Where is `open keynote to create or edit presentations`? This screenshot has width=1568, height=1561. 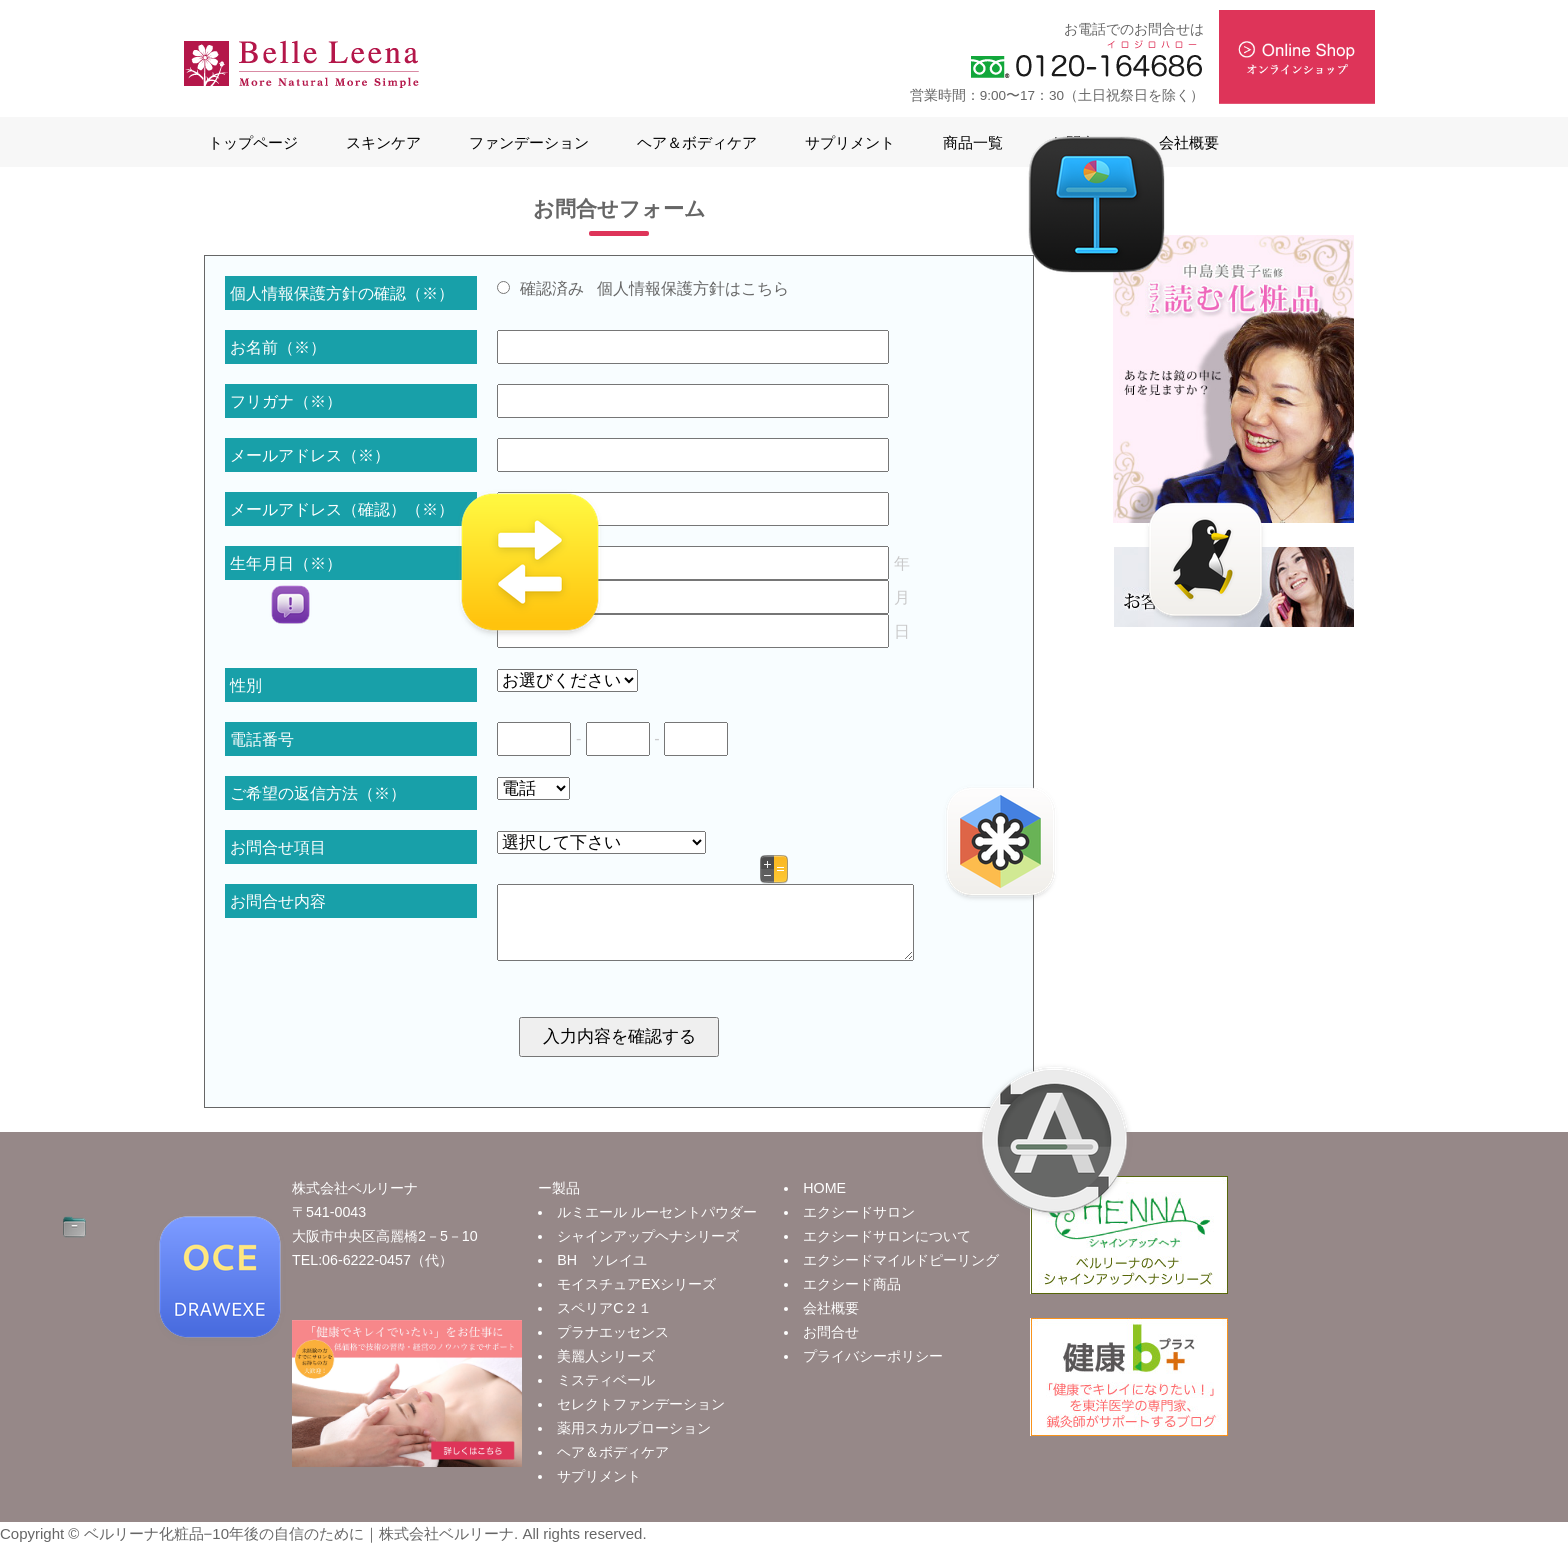 open keynote to create or edit presentations is located at coordinates (1096, 204).